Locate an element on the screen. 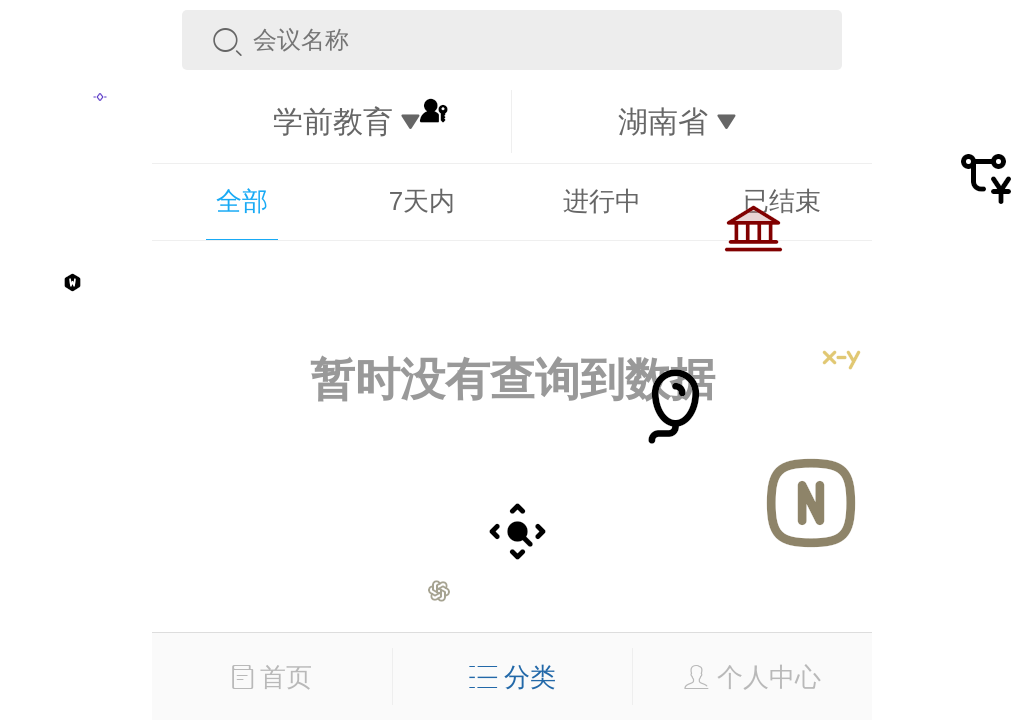 The width and height of the screenshot is (1024, 720). access banking or financial services is located at coordinates (753, 230).